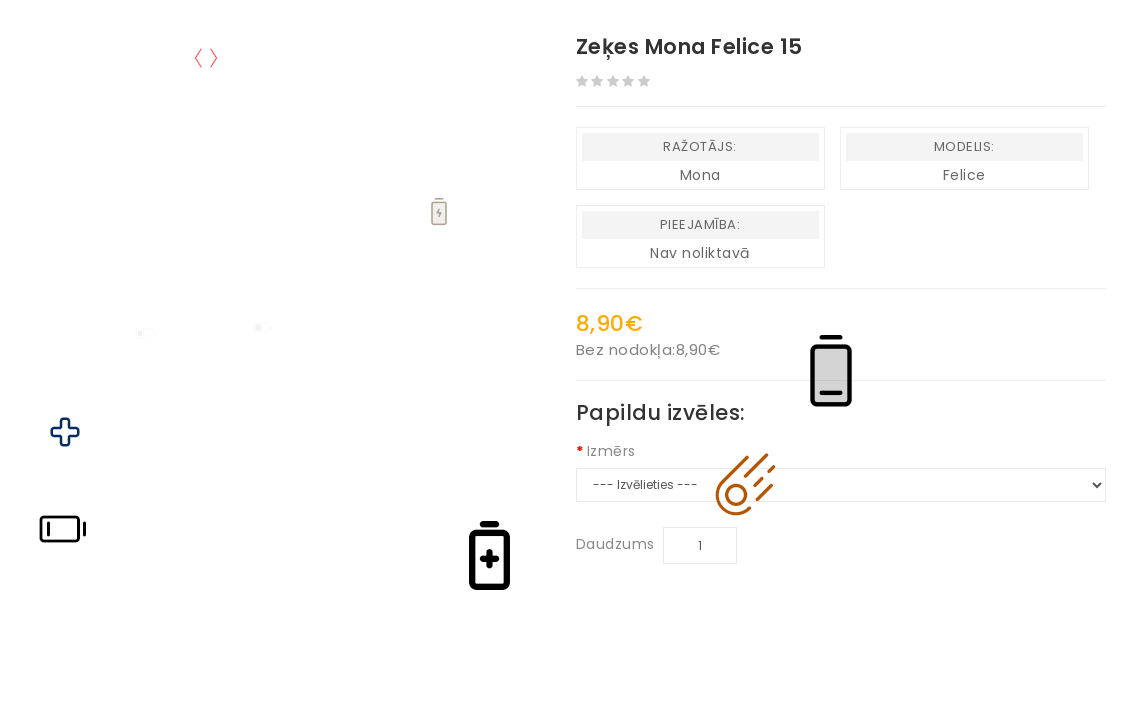 This screenshot has height=720, width=1121. I want to click on indicates low battery level, so click(831, 372).